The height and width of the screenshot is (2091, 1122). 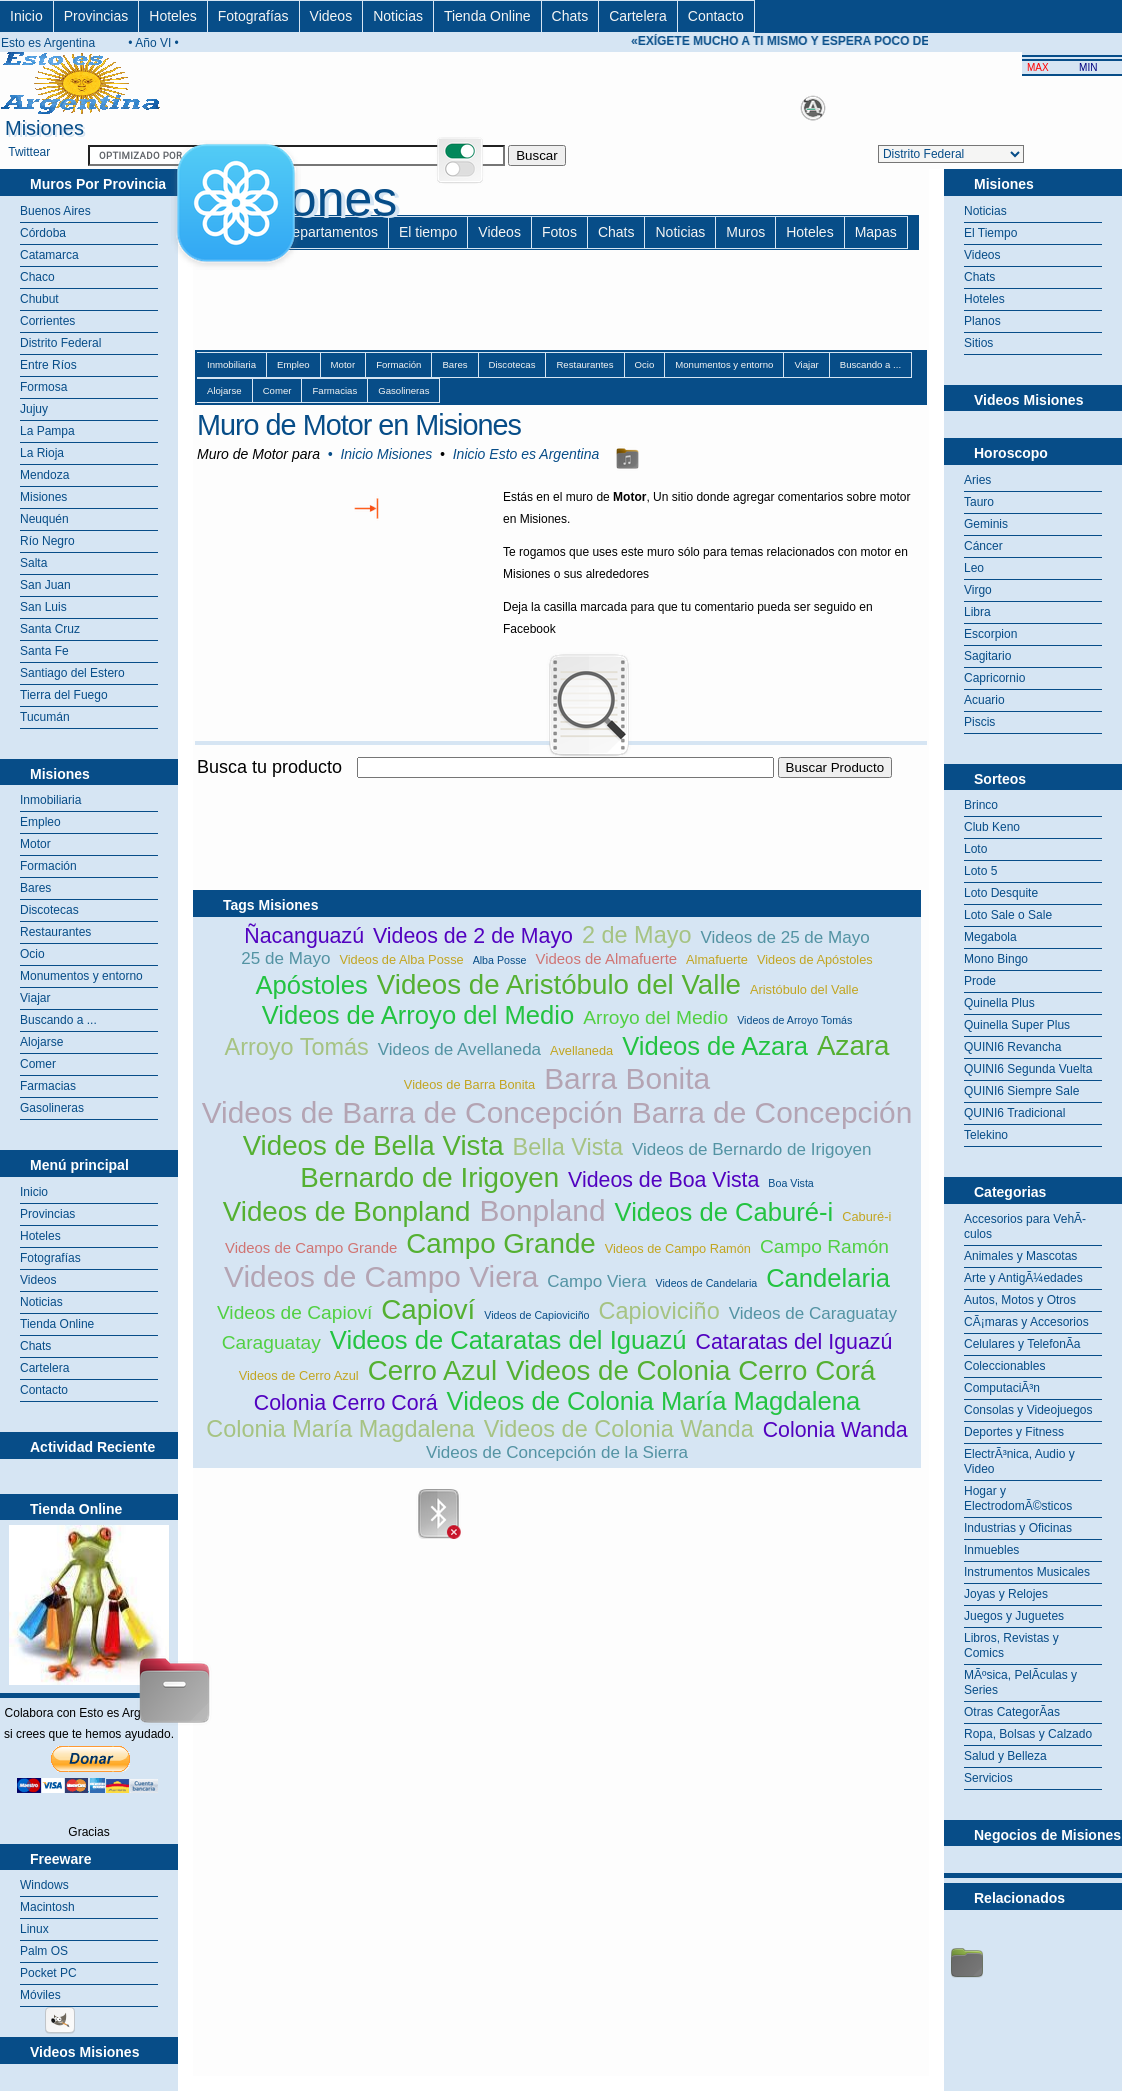 I want to click on open your music folder, so click(x=627, y=458).